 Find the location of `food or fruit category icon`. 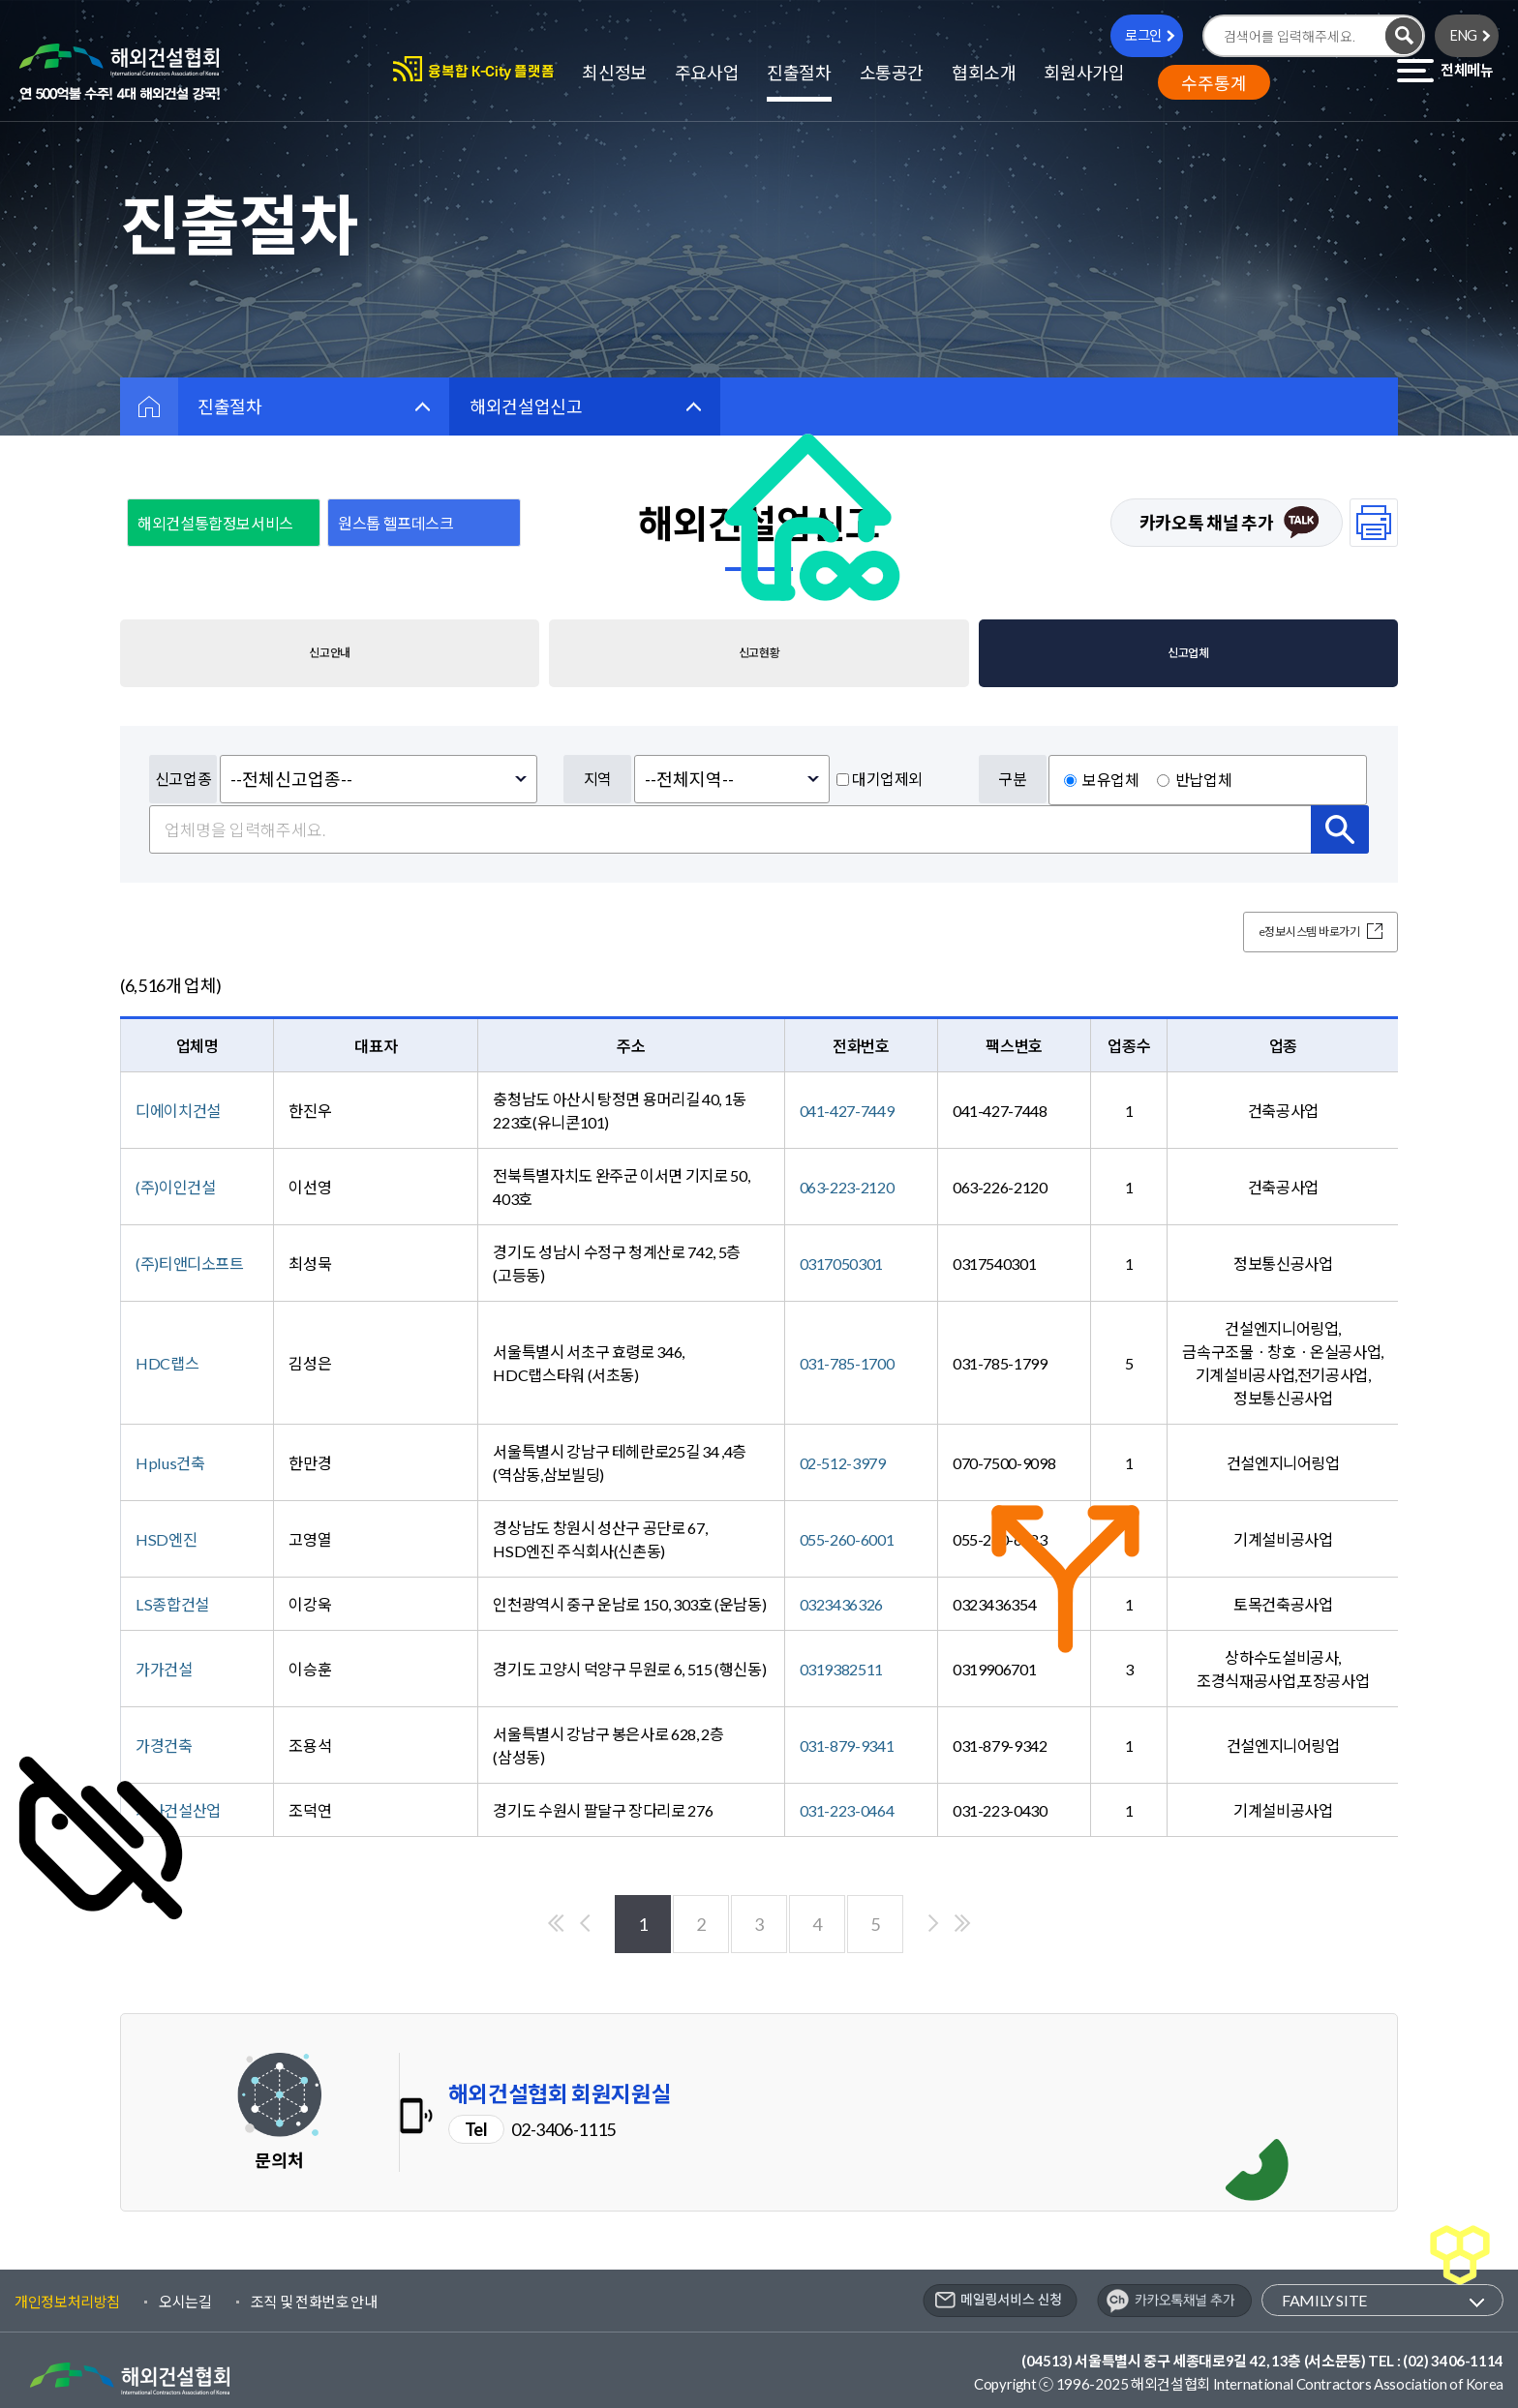

food or fruit category icon is located at coordinates (1259, 2171).